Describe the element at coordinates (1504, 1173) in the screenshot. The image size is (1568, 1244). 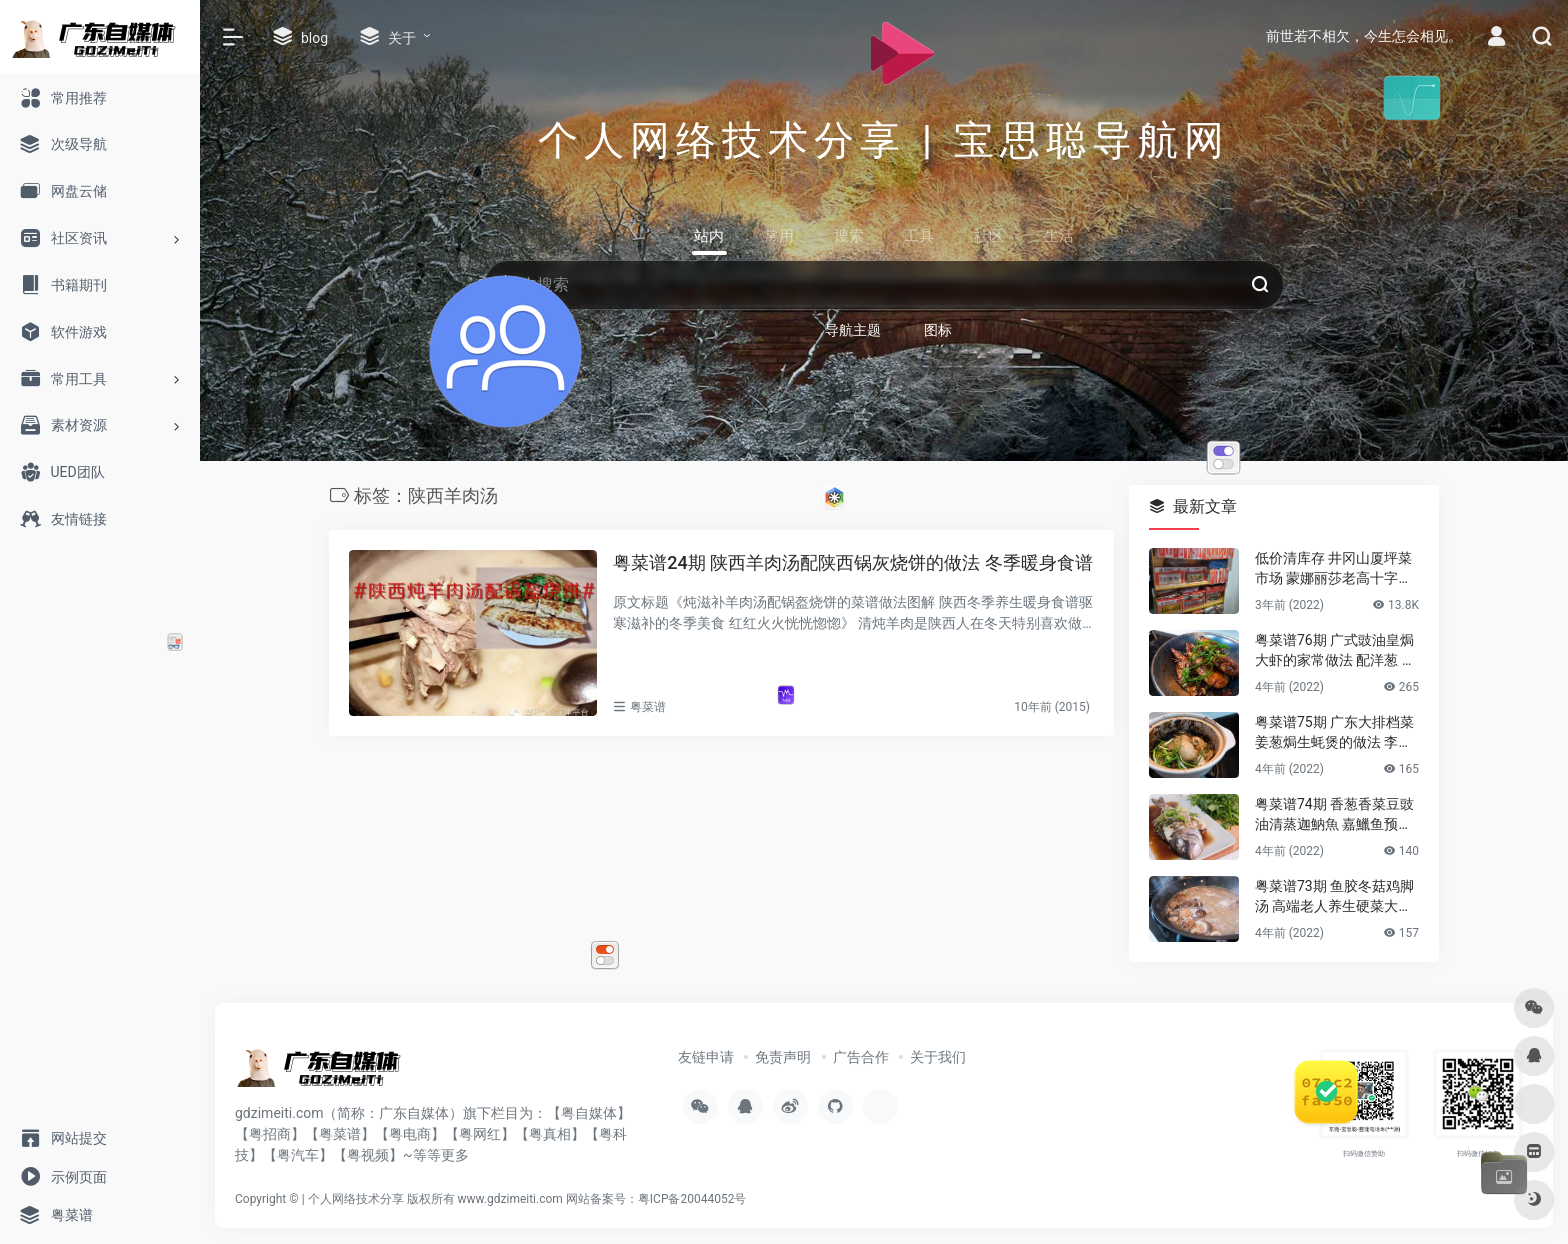
I see `open your pictures folder` at that location.